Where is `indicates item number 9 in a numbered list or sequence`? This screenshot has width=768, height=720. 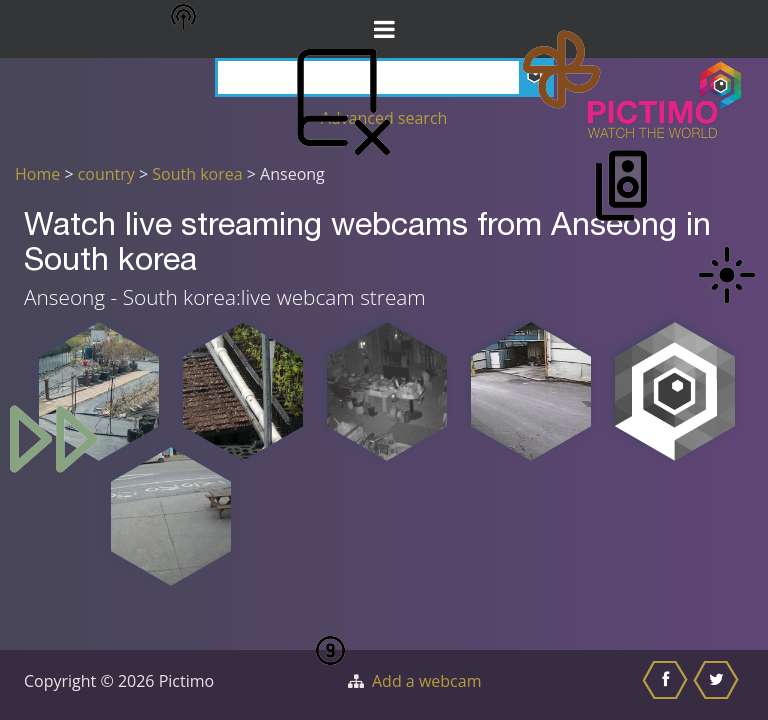 indicates item number 9 in a numbered list or sequence is located at coordinates (330, 650).